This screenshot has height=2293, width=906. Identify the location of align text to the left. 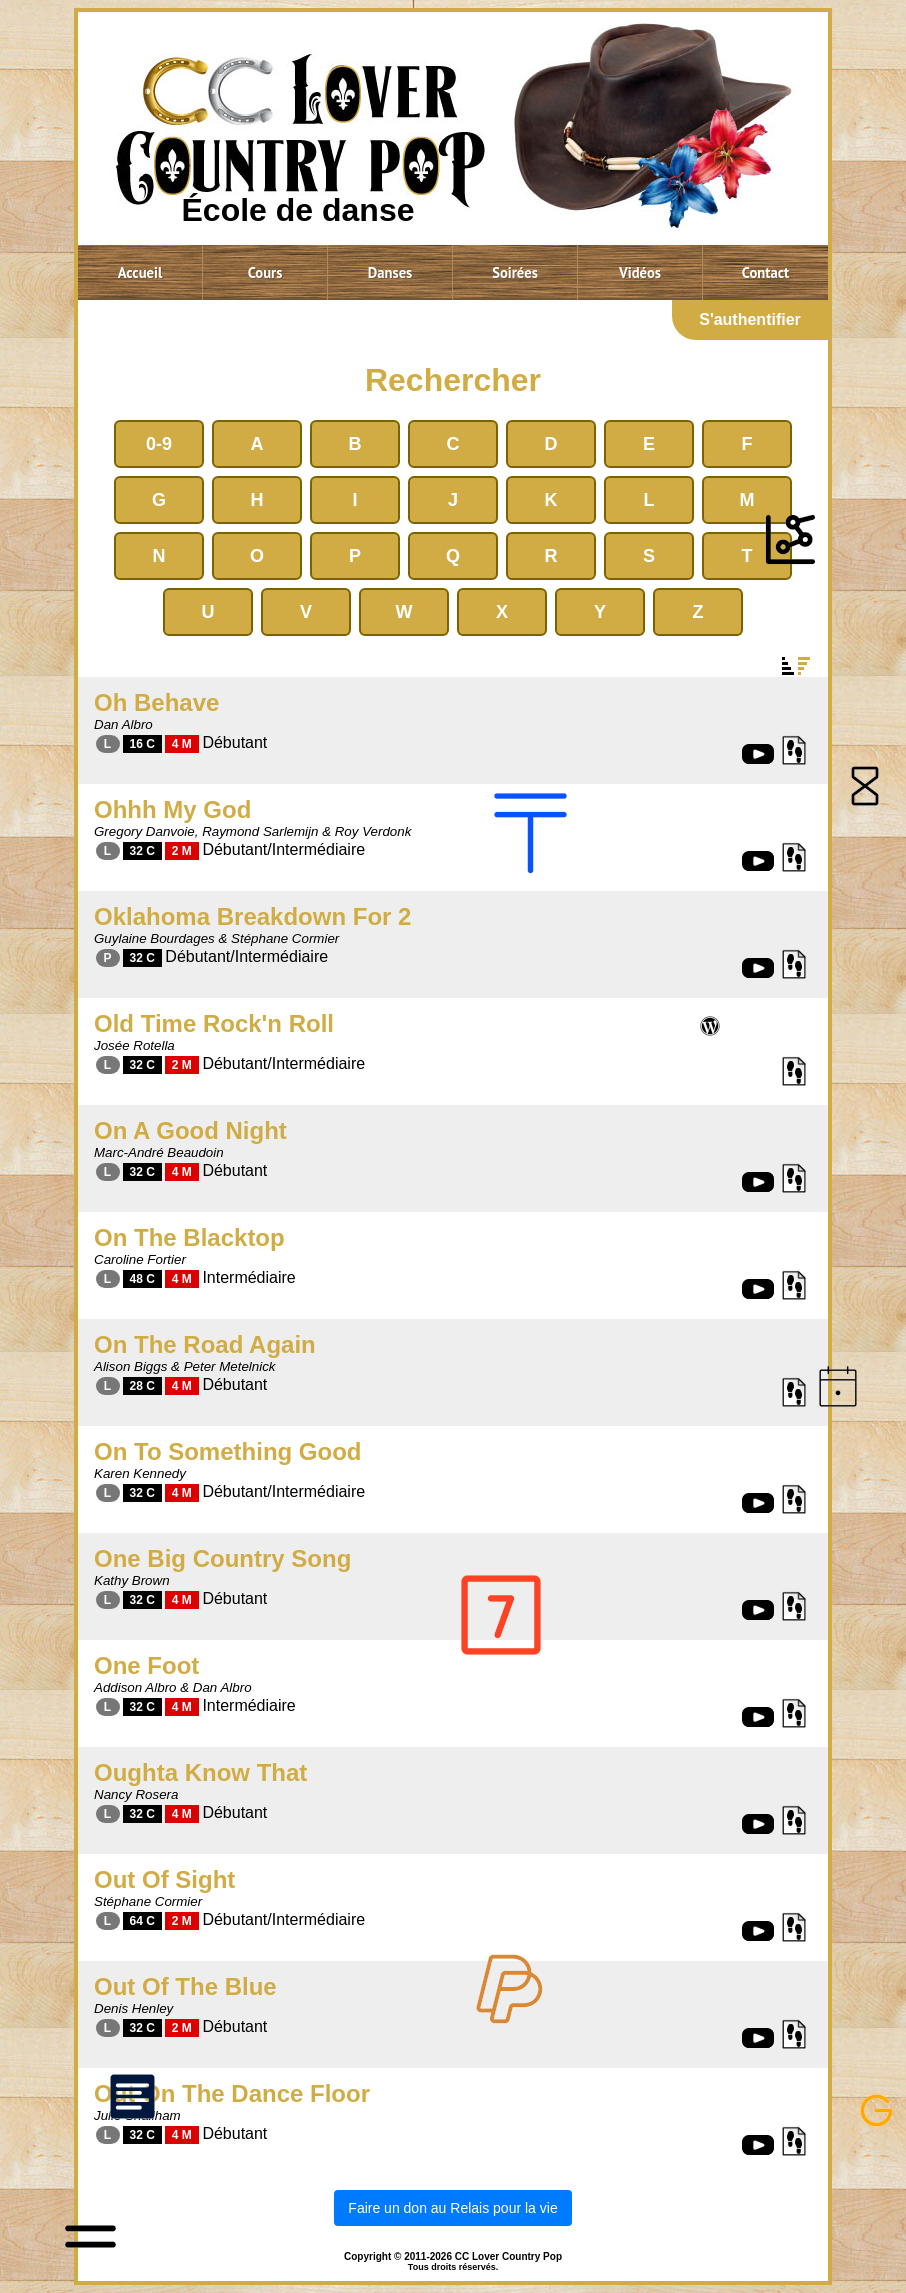
(132, 2096).